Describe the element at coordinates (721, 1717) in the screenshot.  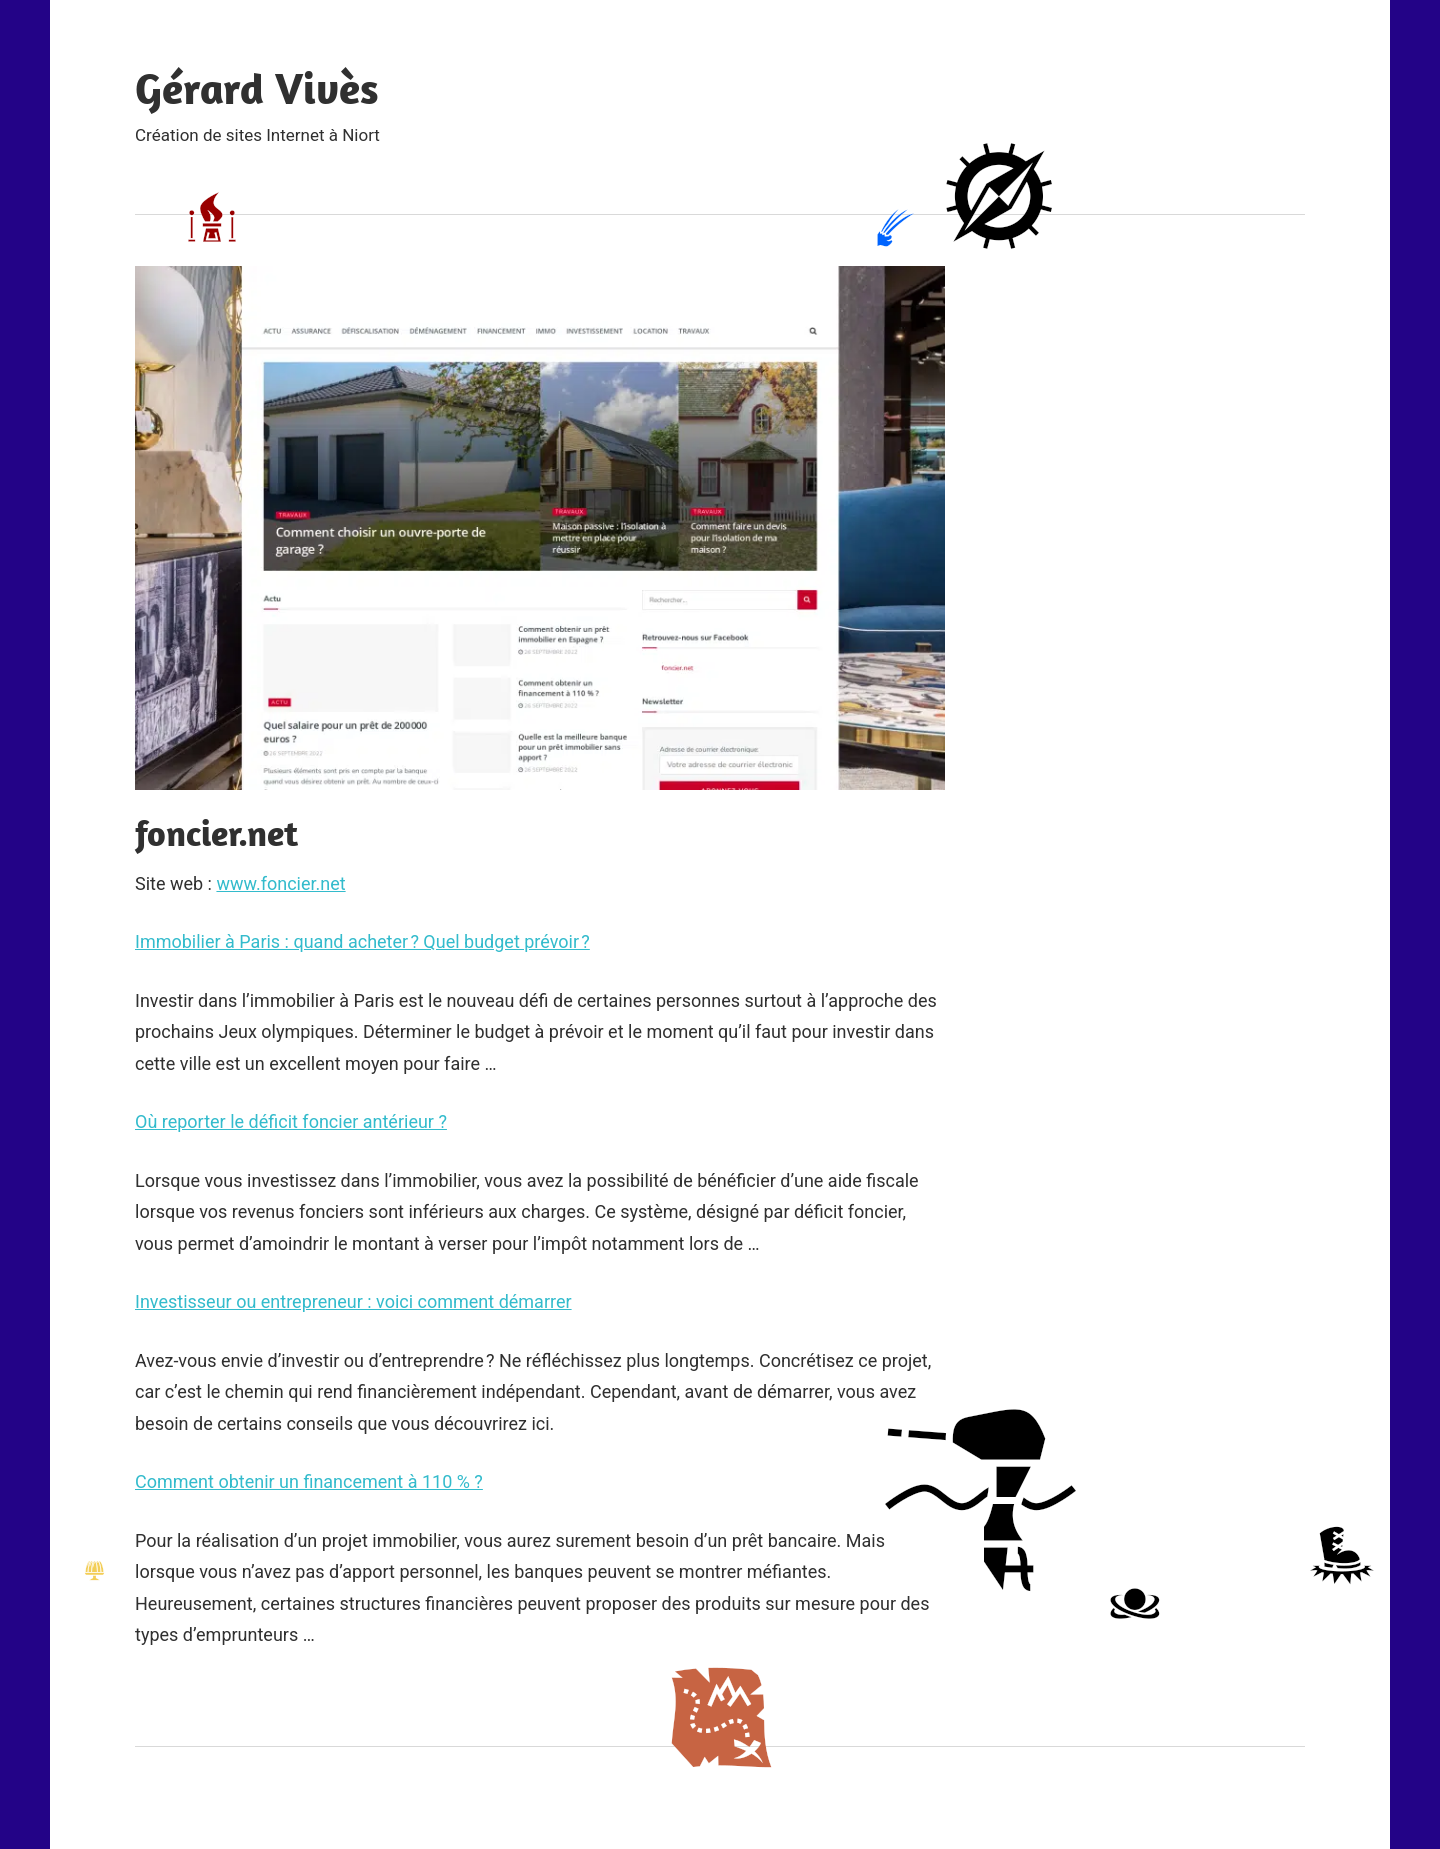
I see `view treasure map or quest location` at that location.